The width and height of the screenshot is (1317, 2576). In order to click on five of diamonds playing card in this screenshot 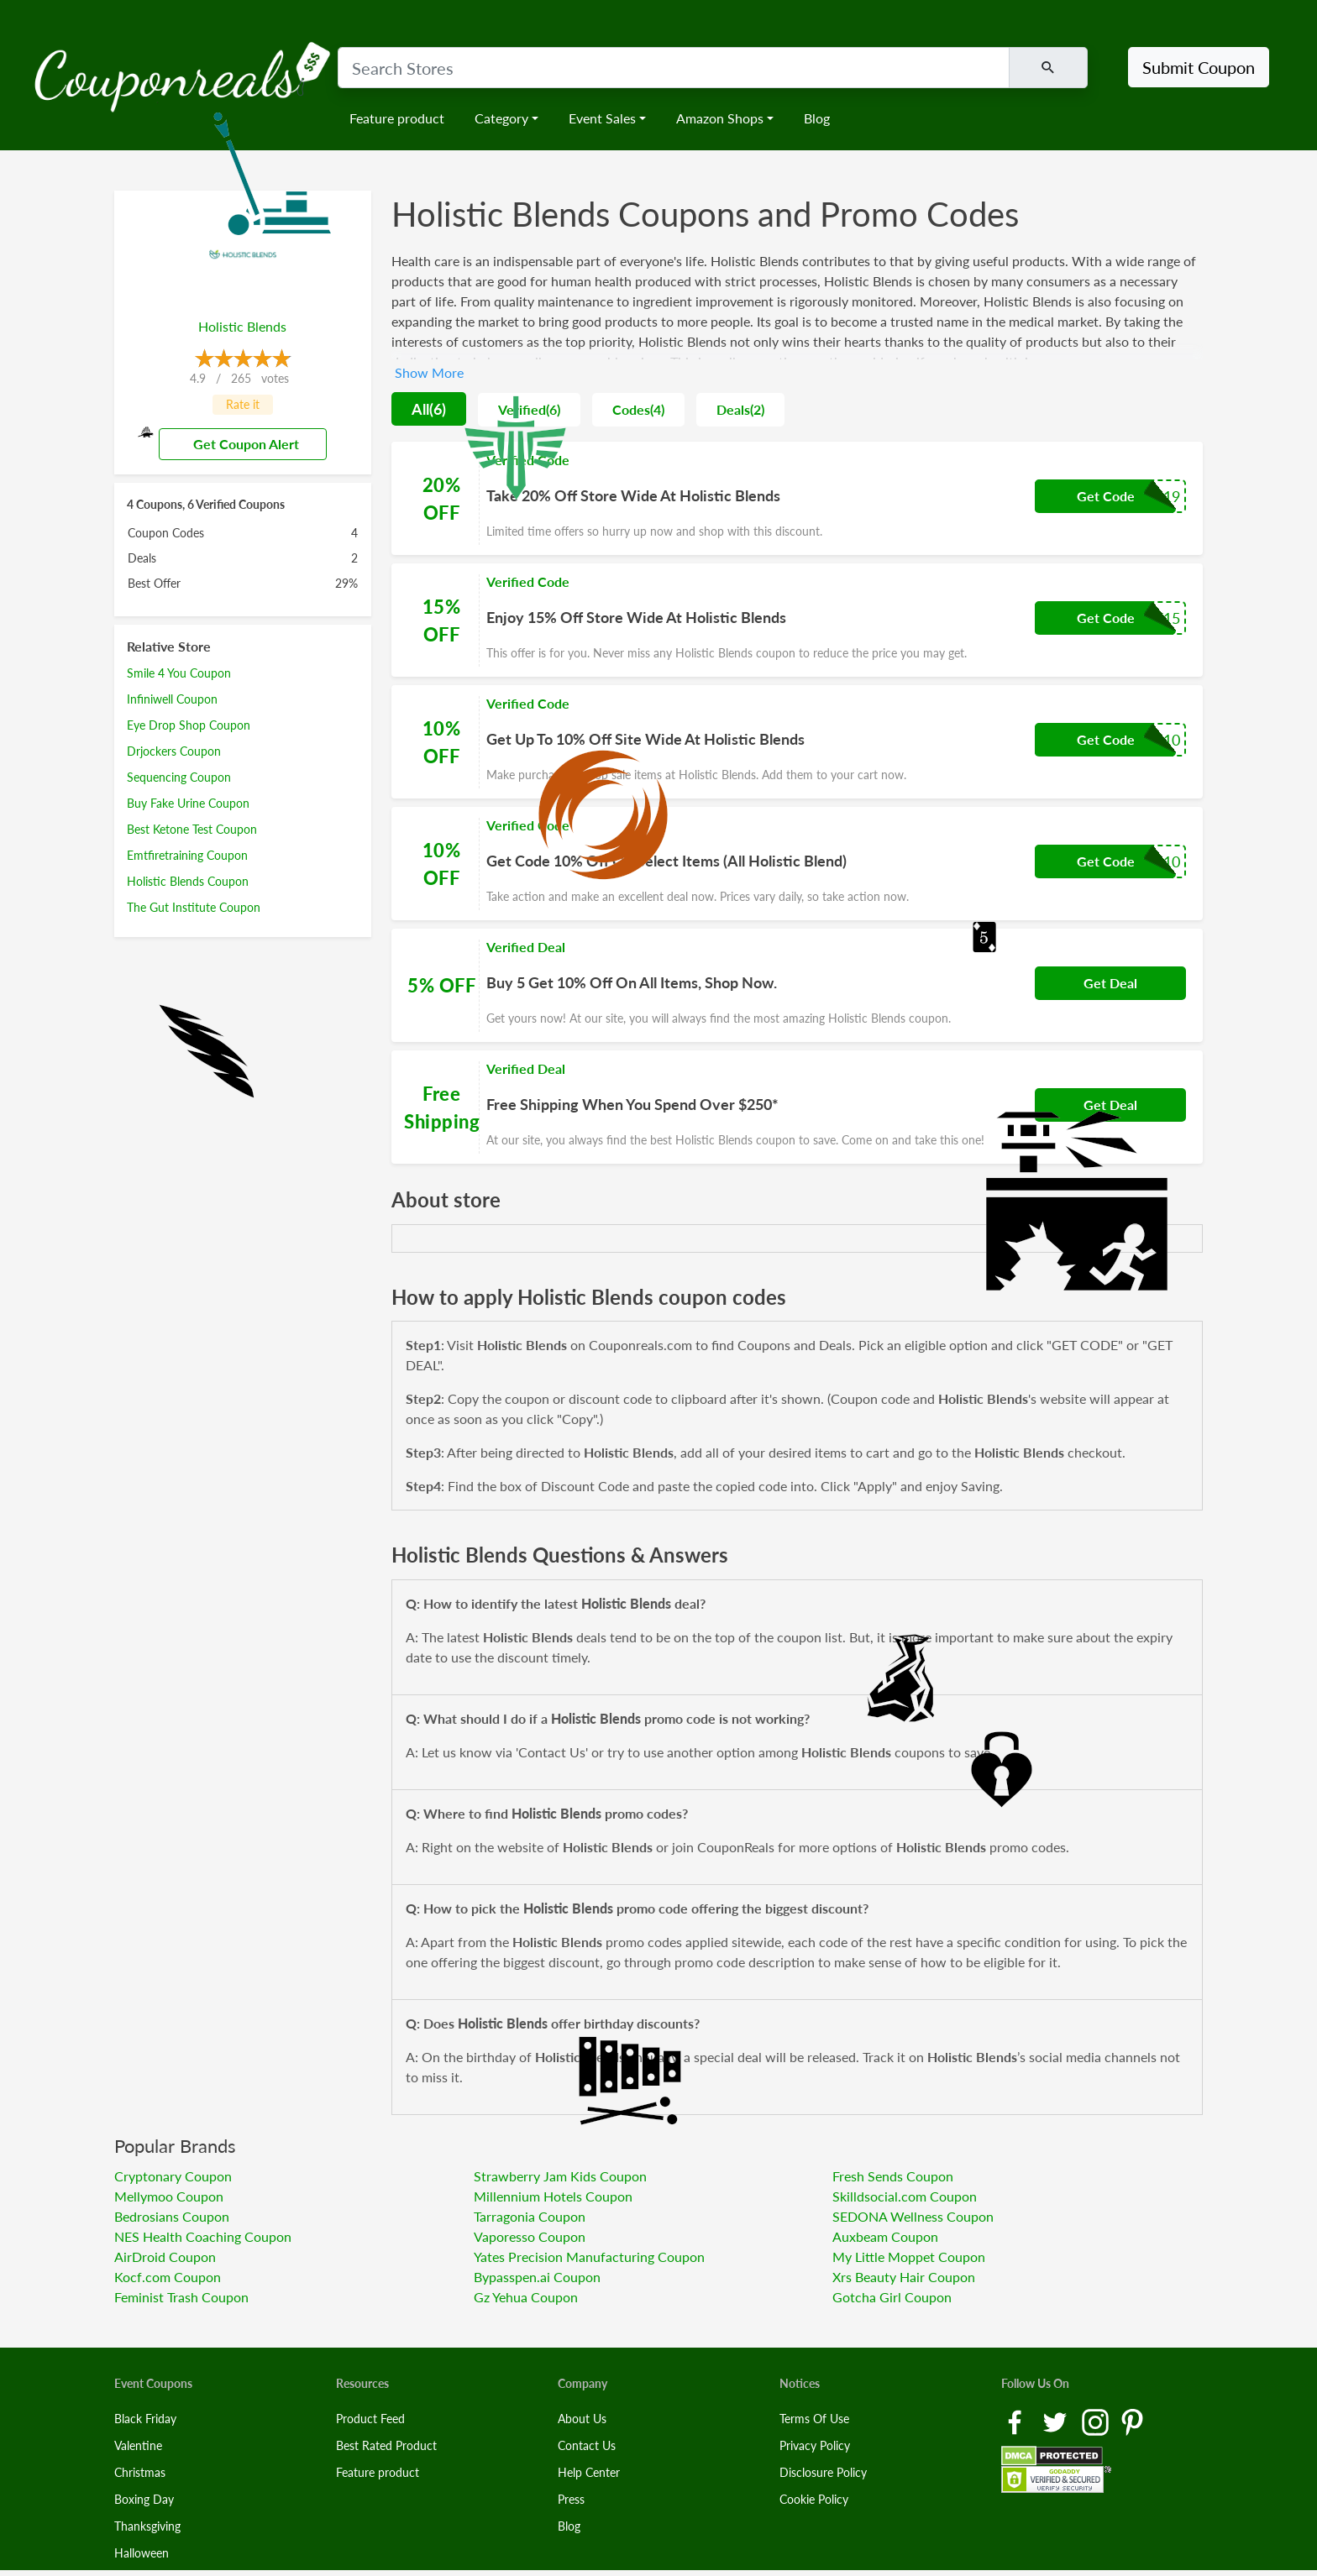, I will do `click(984, 937)`.